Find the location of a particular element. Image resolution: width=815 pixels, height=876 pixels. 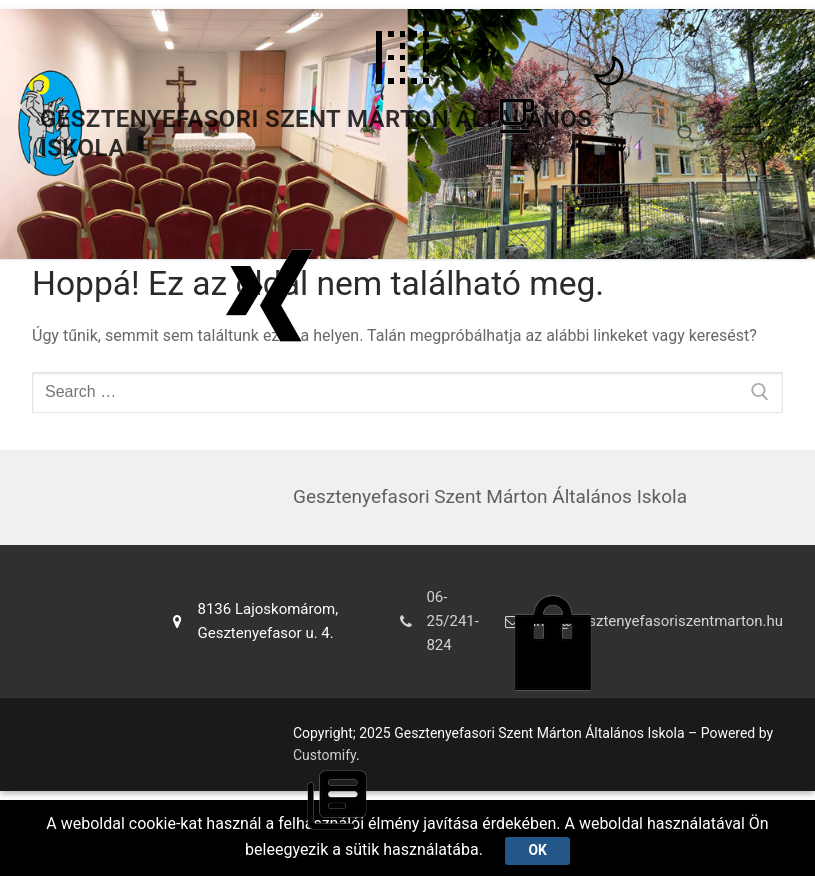

switch to dark mode is located at coordinates (608, 70).